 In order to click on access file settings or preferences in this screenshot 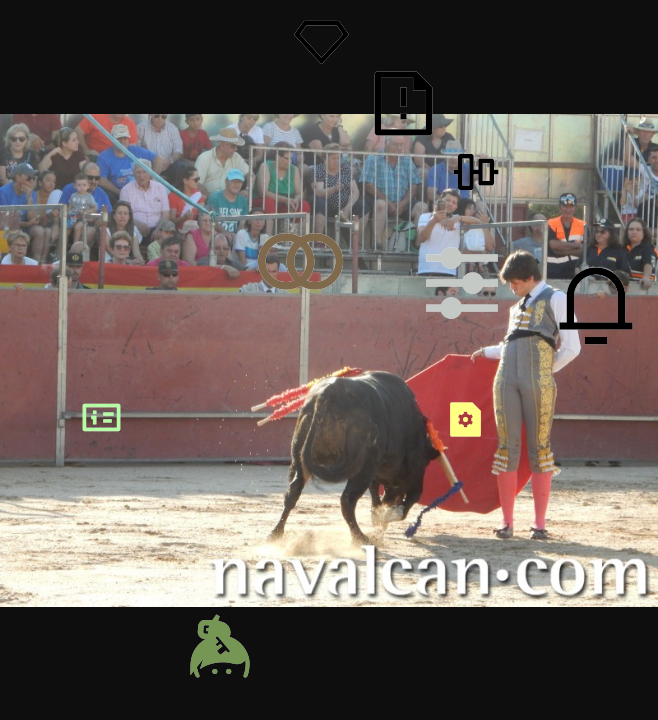, I will do `click(465, 419)`.